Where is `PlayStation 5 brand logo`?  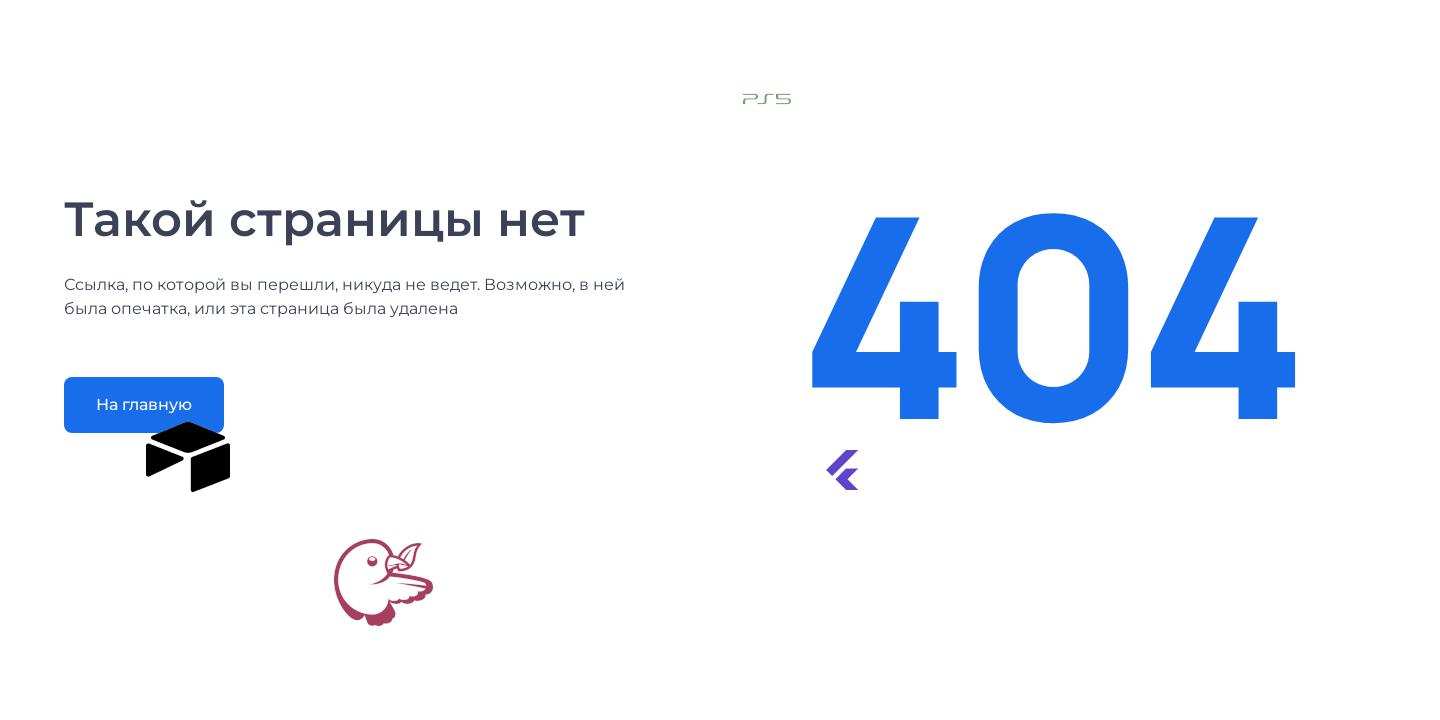 PlayStation 5 brand logo is located at coordinates (767, 99).